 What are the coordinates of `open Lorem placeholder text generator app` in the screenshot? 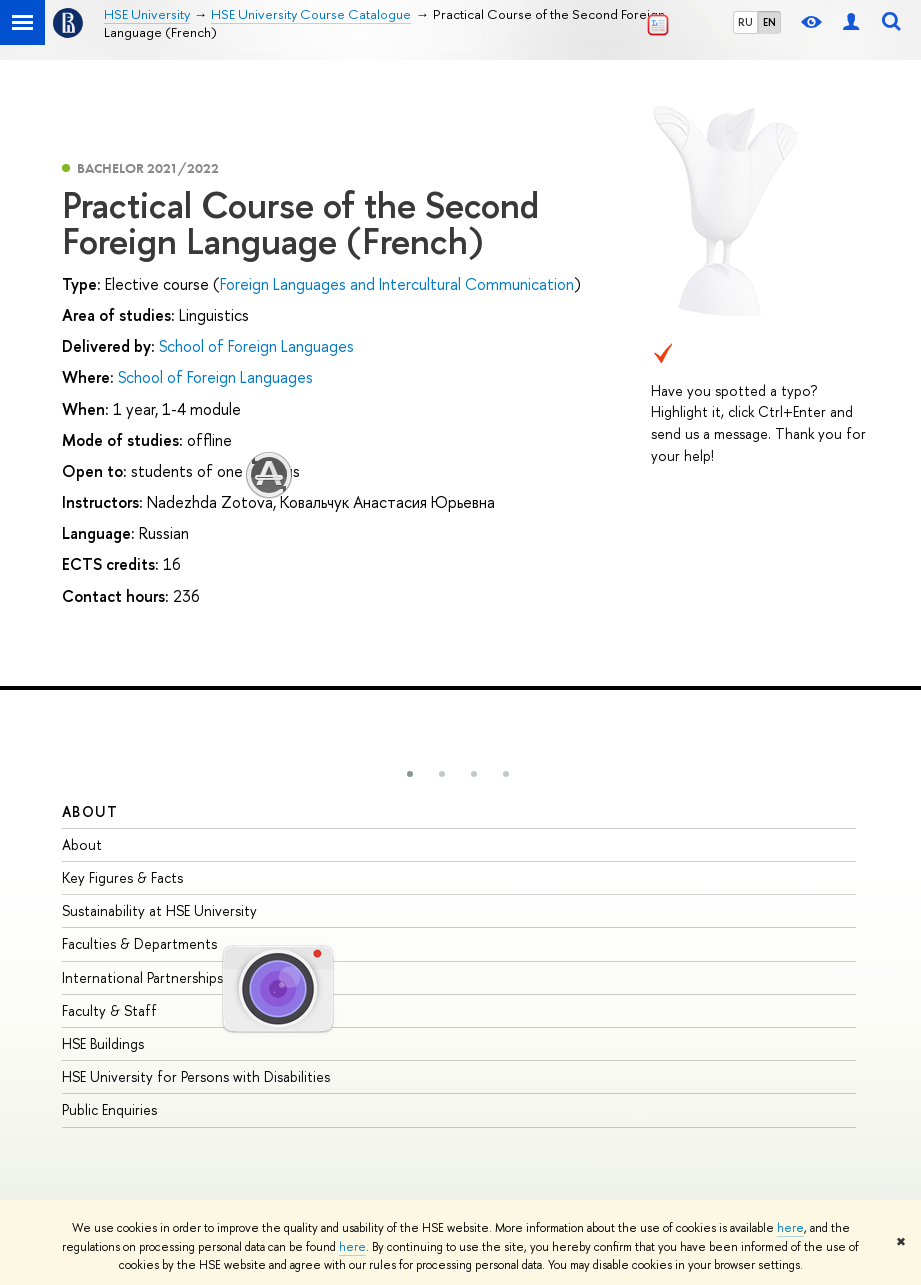 It's located at (658, 25).